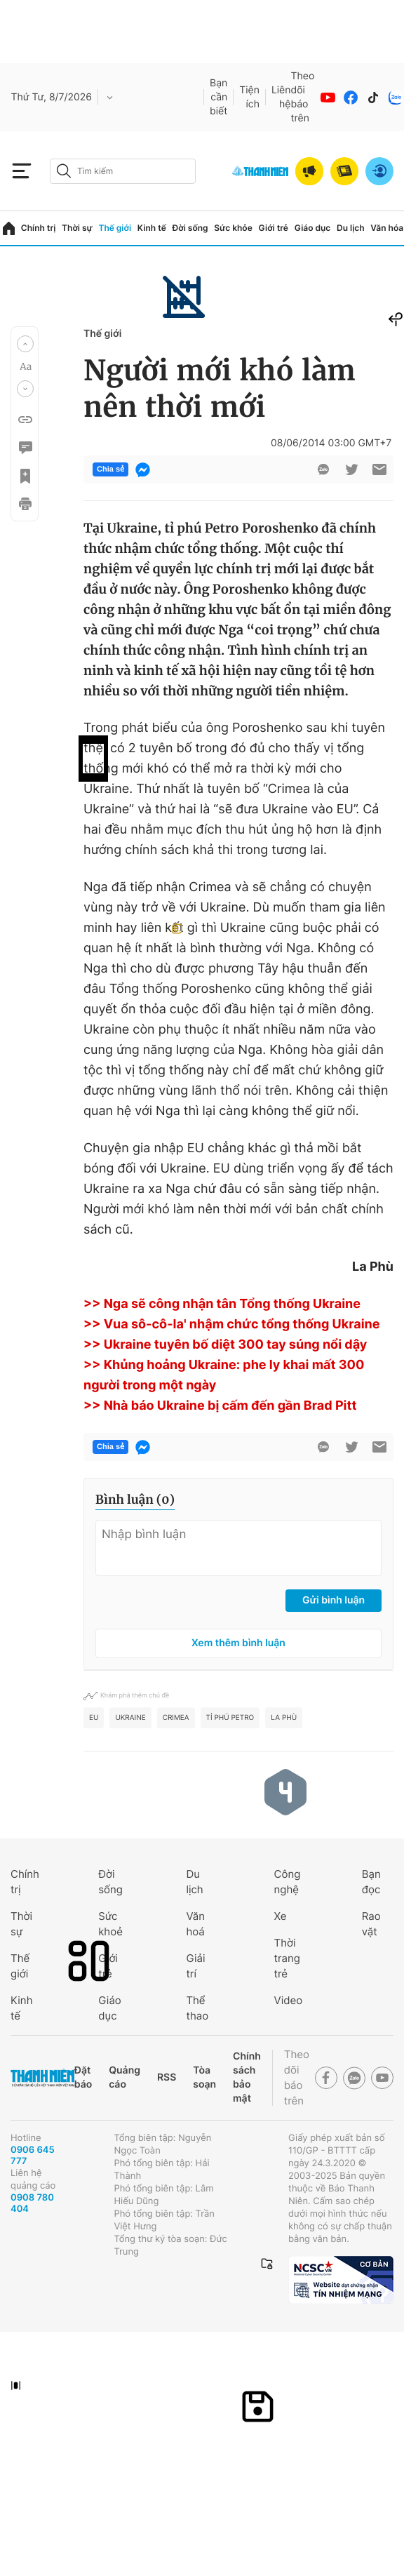 This screenshot has height=2576, width=404. What do you see at coordinates (15, 2385) in the screenshot?
I see `distribute layers vertically with equal spacing` at bounding box center [15, 2385].